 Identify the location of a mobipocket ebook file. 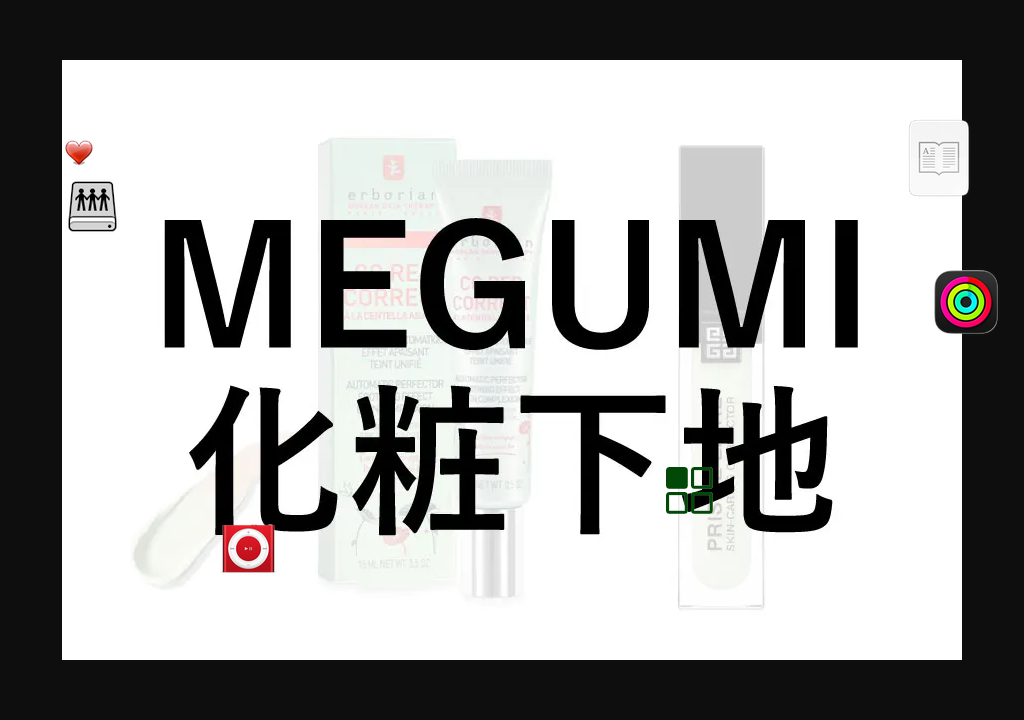
(939, 158).